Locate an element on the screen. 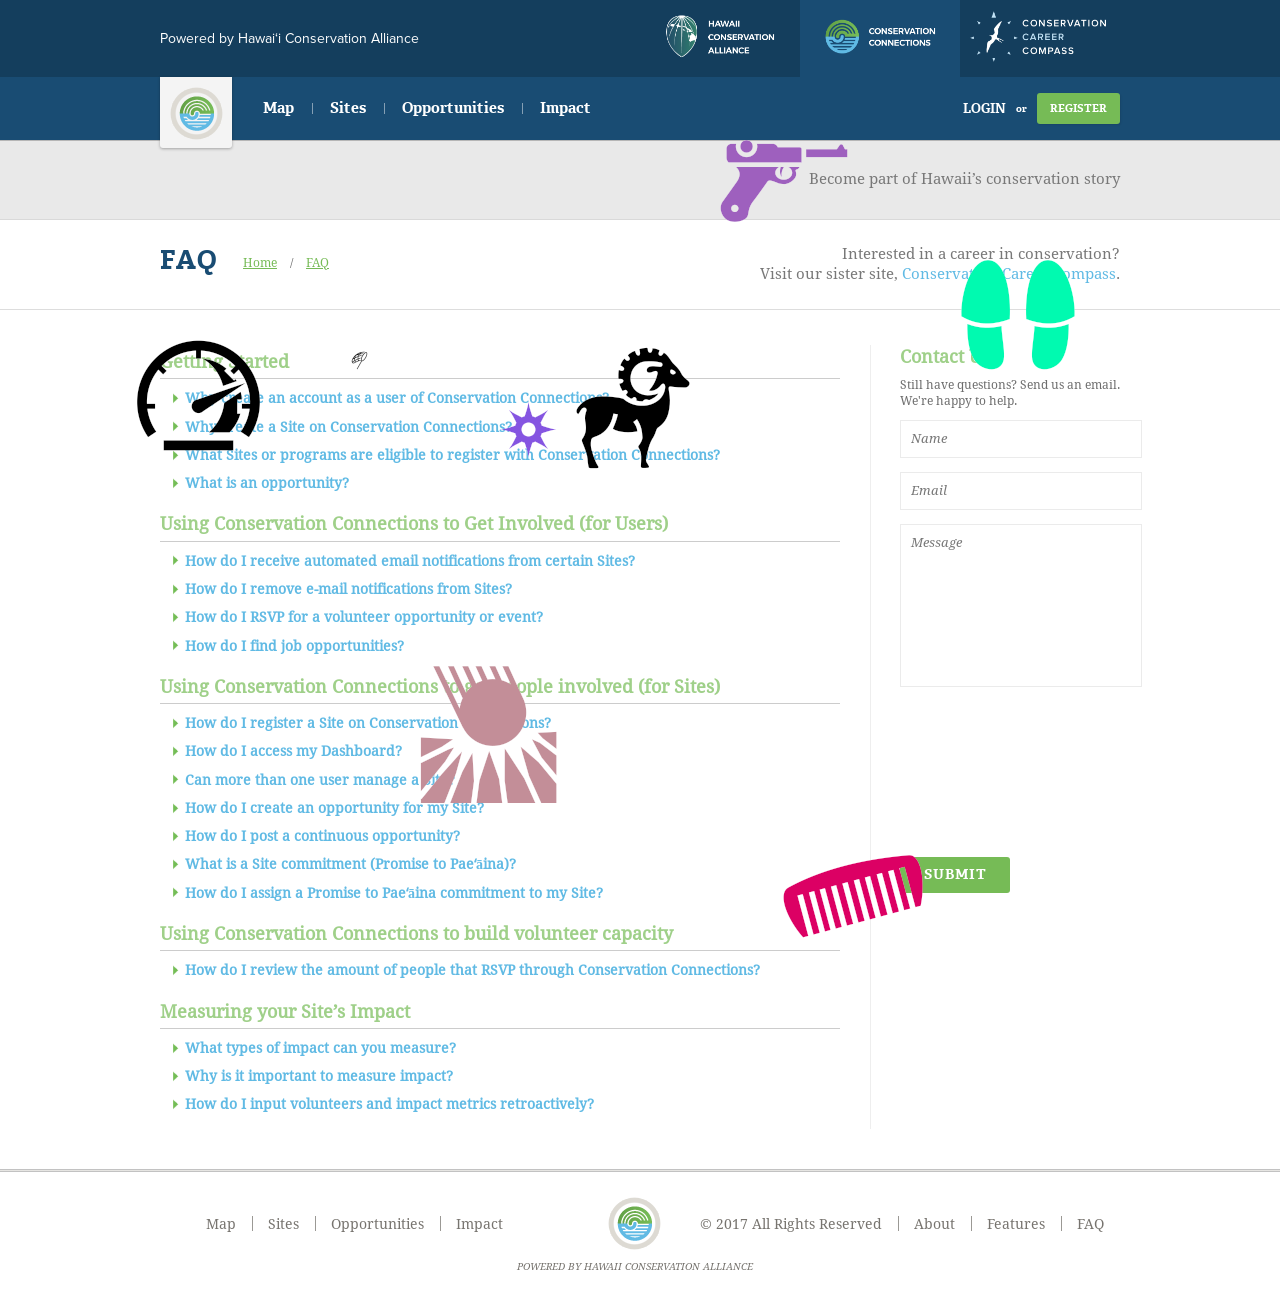 This screenshot has height=1309, width=1280. view speed or performance metrics is located at coordinates (198, 395).